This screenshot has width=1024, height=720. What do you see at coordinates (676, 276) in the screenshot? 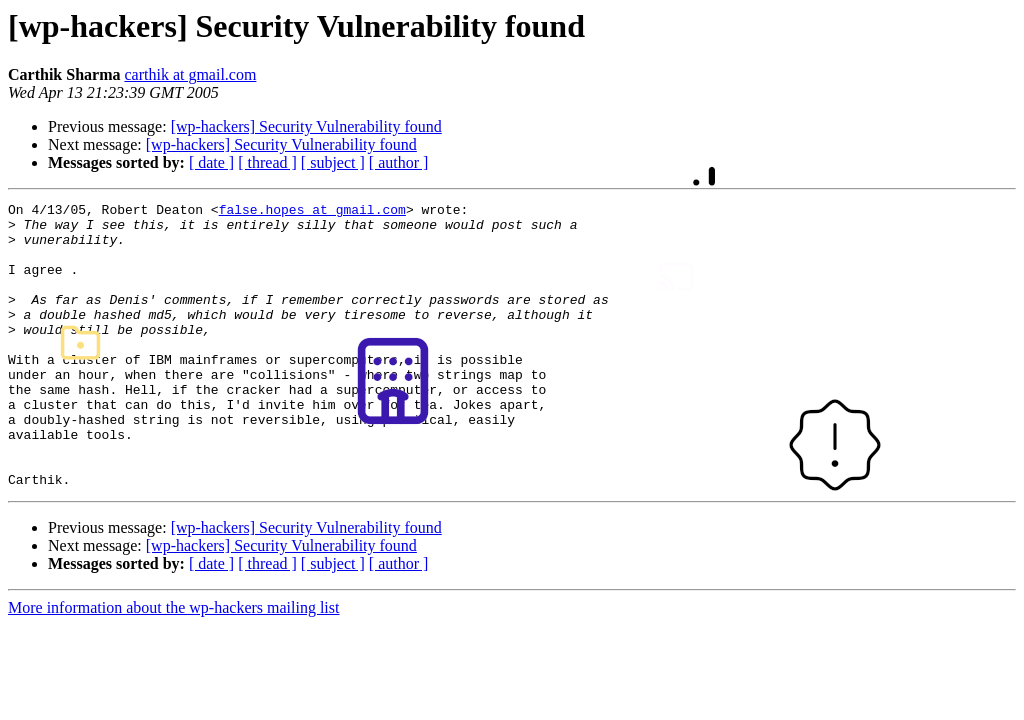
I see `cast media to a nearby device` at bounding box center [676, 276].